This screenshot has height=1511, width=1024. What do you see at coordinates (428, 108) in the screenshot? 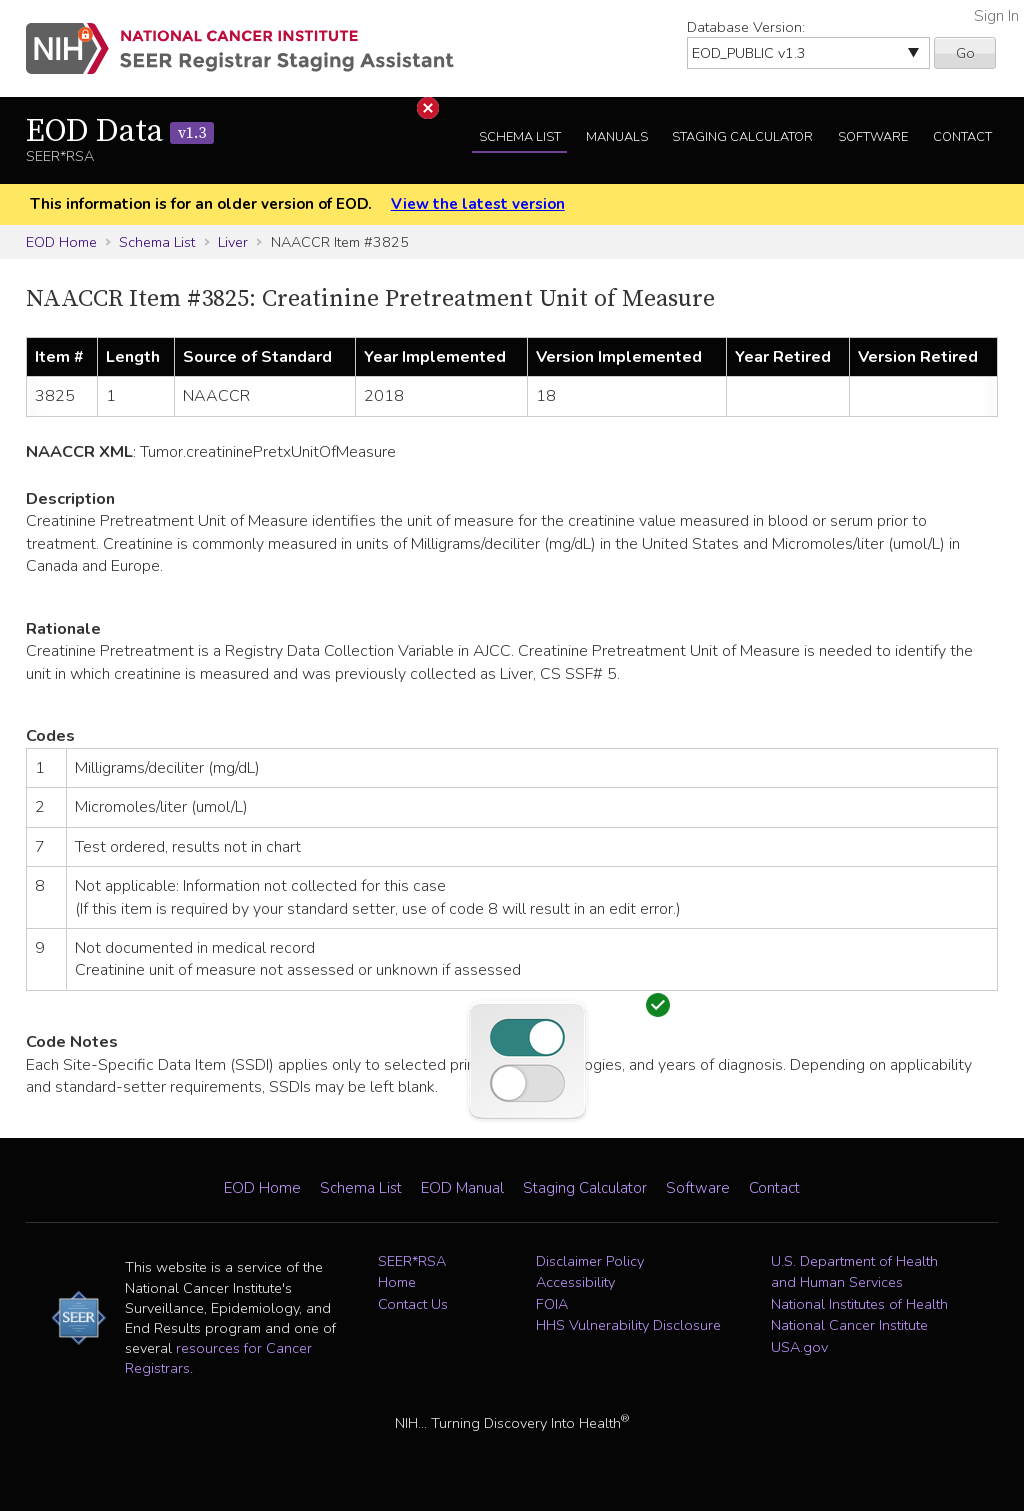
I see `cancel the current action or operation` at bounding box center [428, 108].